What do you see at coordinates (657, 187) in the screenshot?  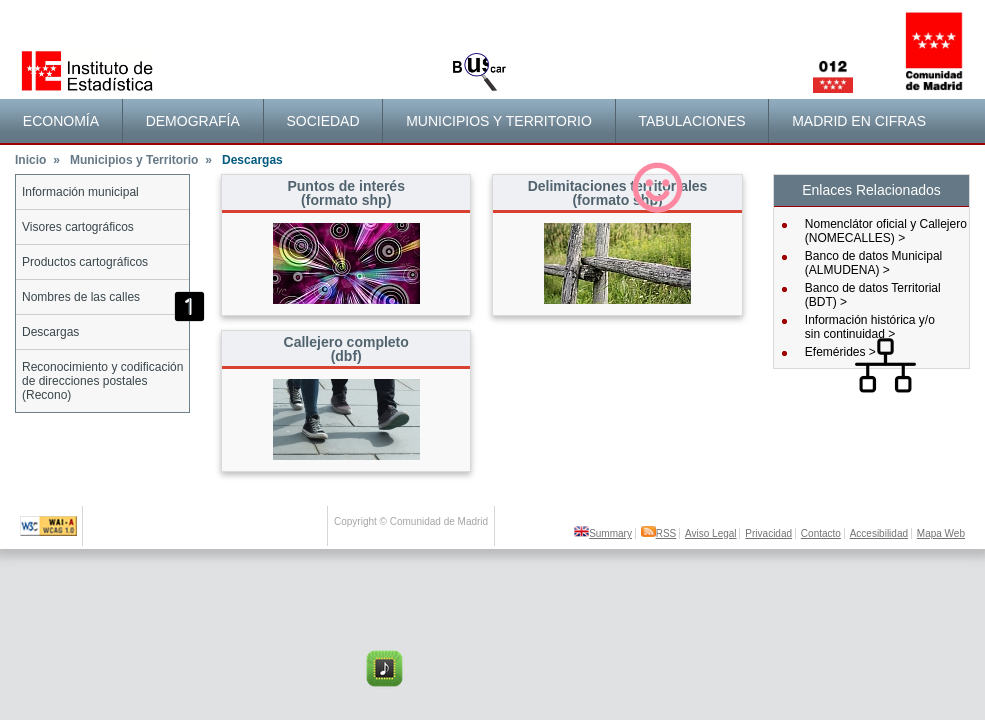 I see `add an emoji or reaction` at bounding box center [657, 187].